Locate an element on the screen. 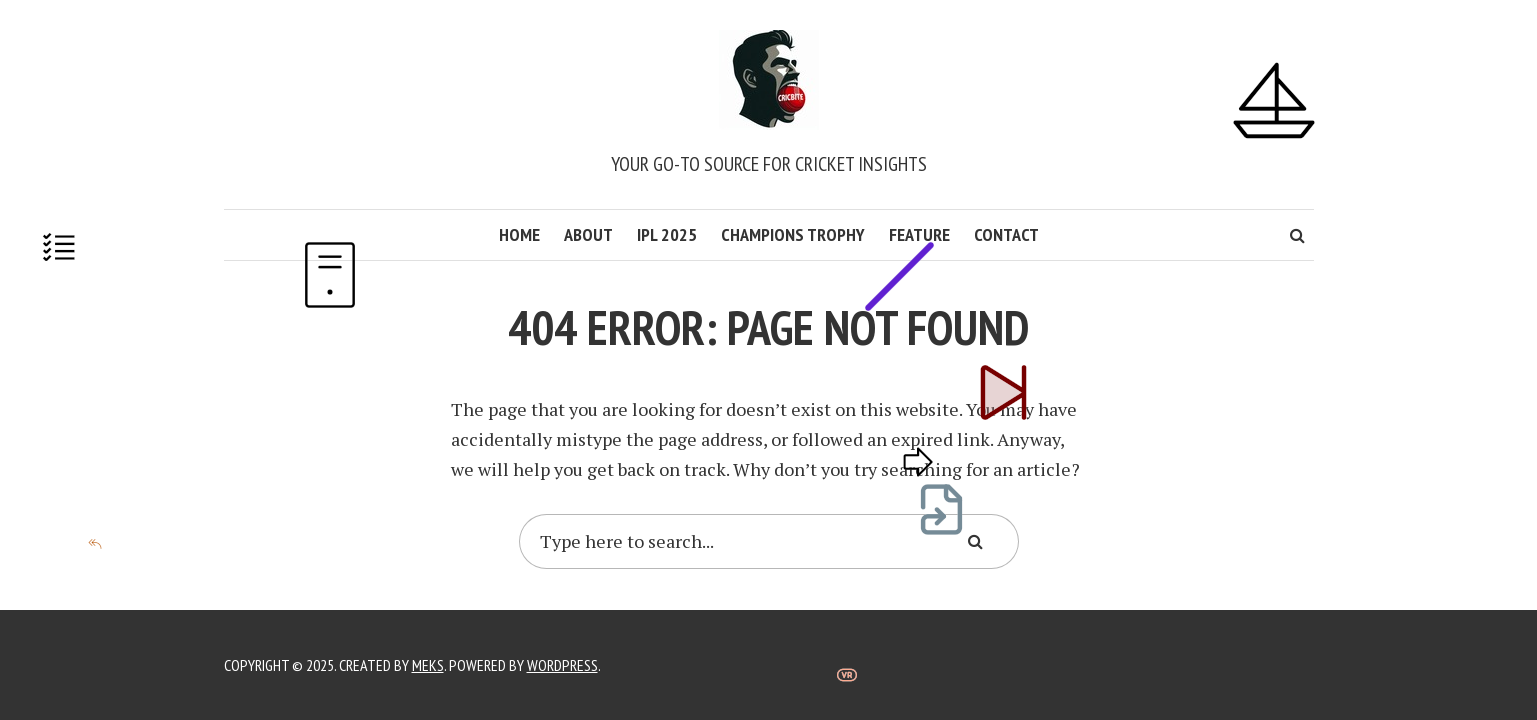  create a symbolic link to this file is located at coordinates (941, 509).